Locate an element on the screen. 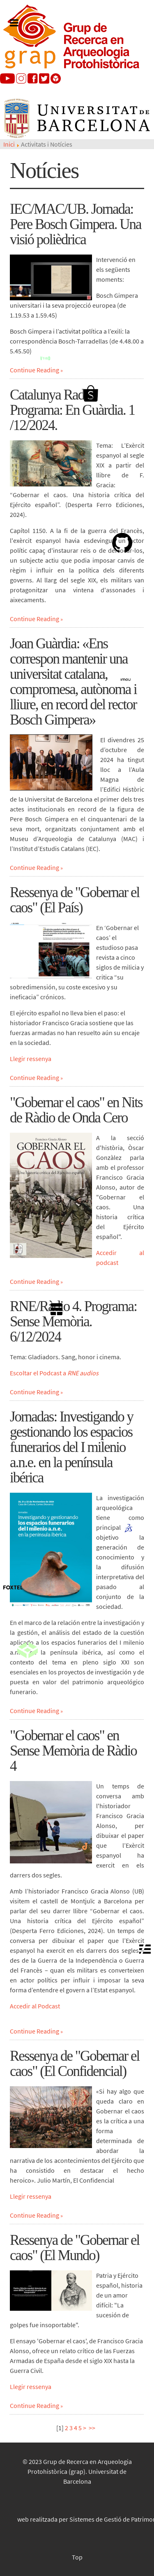 Image resolution: width=154 pixels, height=2576 pixels. open vyond animation software is located at coordinates (45, 358).